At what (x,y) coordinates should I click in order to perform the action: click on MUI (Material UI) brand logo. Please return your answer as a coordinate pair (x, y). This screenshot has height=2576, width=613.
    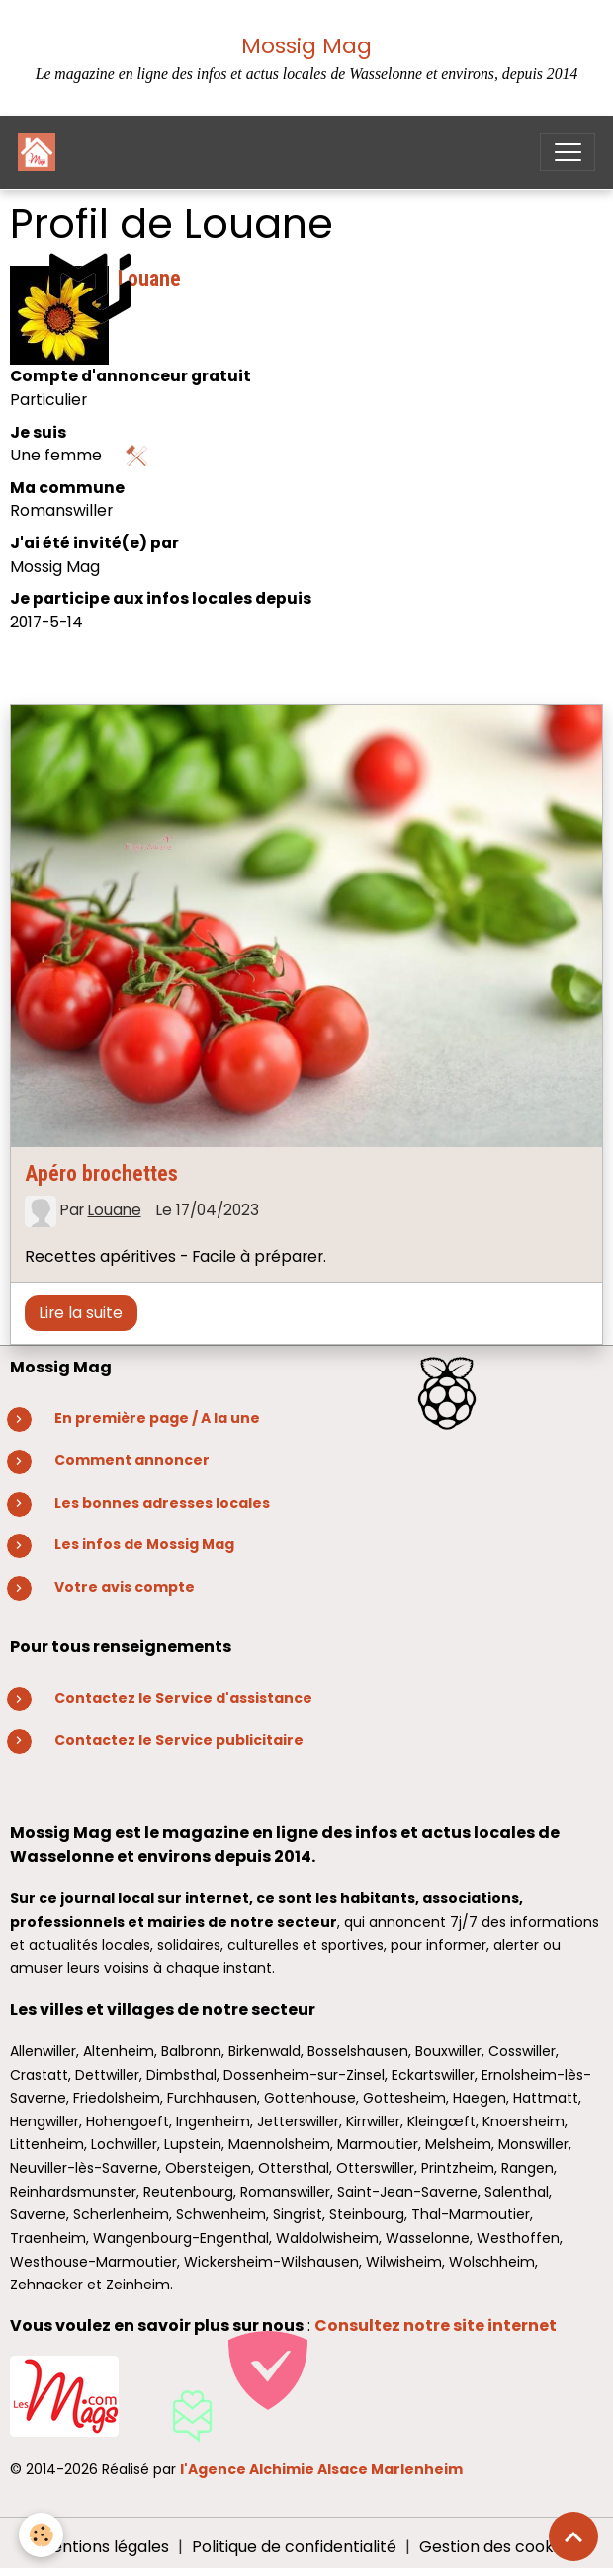
    Looking at the image, I should click on (90, 289).